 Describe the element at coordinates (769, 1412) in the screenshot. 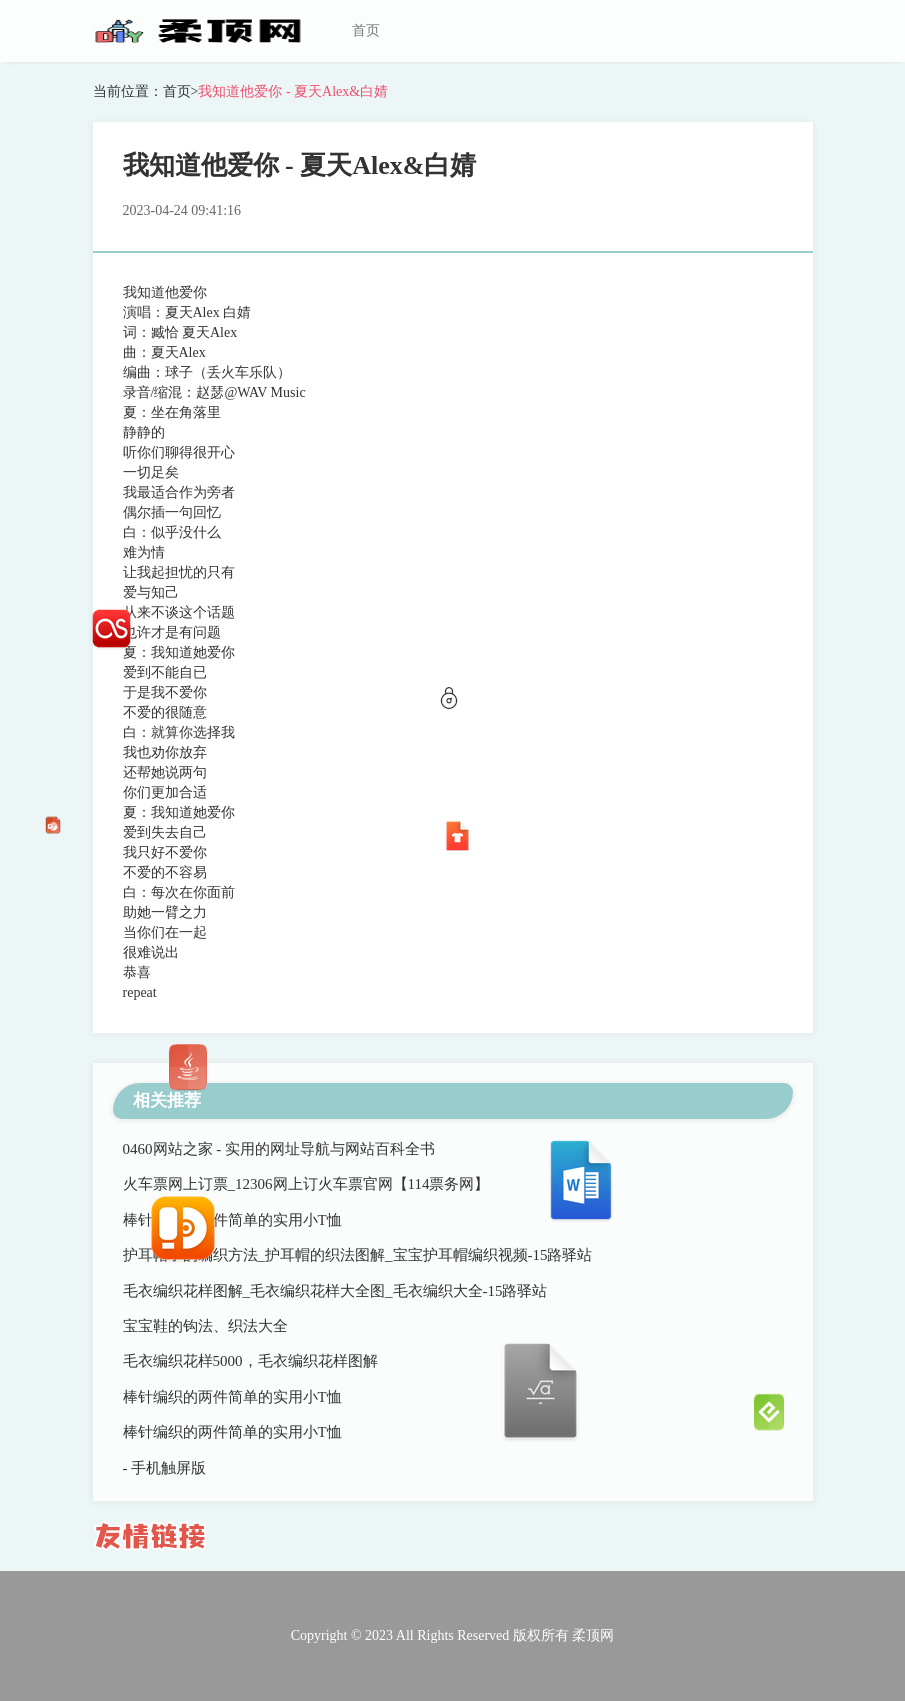

I see `an epub ebook file` at that location.